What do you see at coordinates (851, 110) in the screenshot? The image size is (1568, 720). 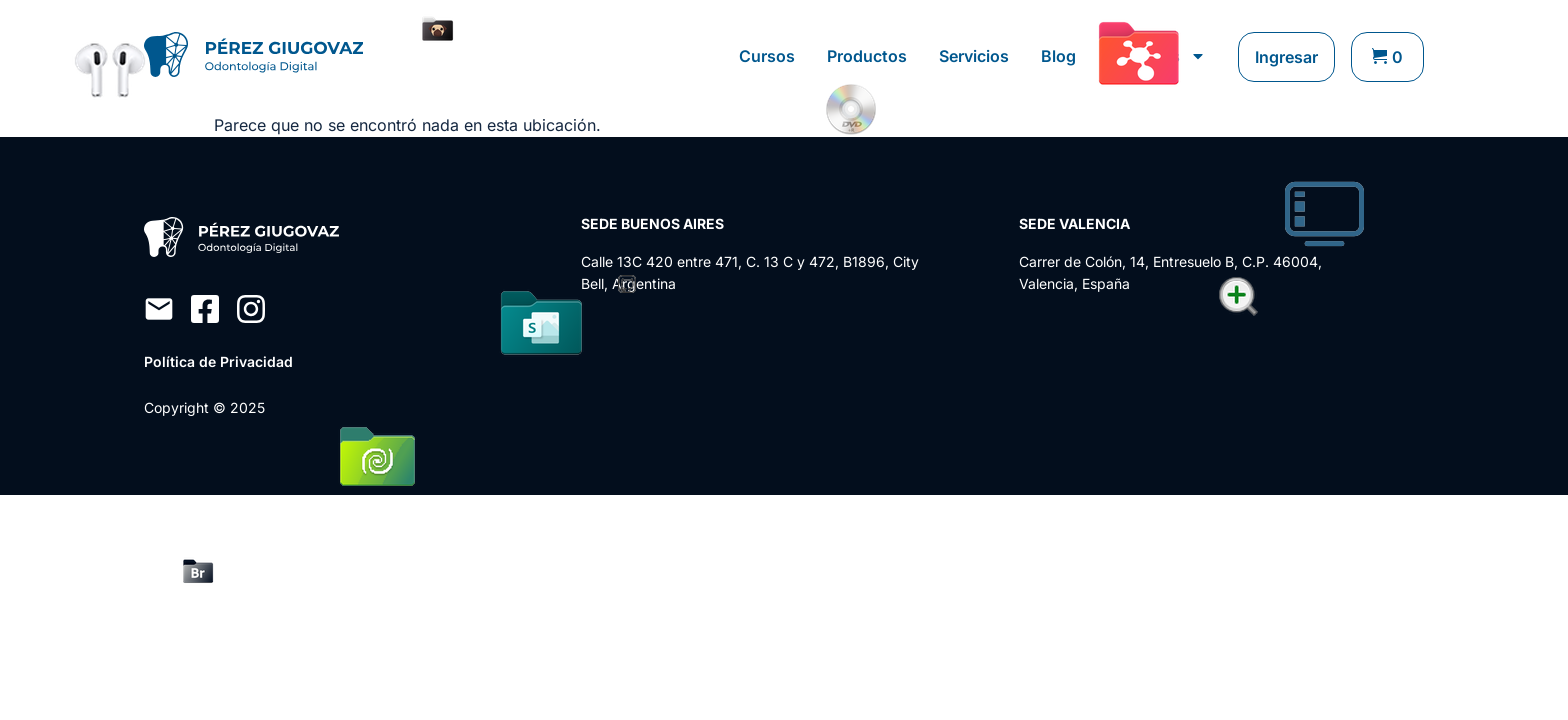 I see `DVD+R disc media type indicator` at bounding box center [851, 110].